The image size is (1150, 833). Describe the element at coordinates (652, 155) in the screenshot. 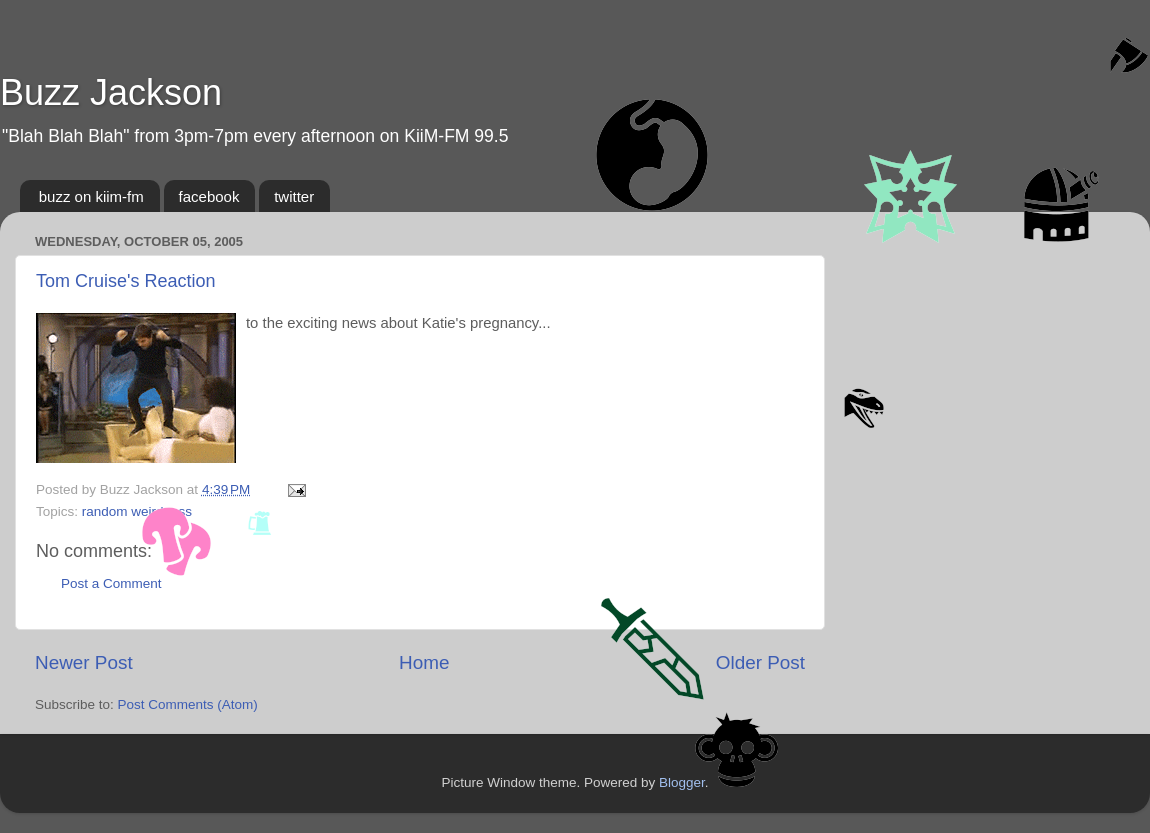

I see `indicates pregnancy or fetal development stage` at that location.